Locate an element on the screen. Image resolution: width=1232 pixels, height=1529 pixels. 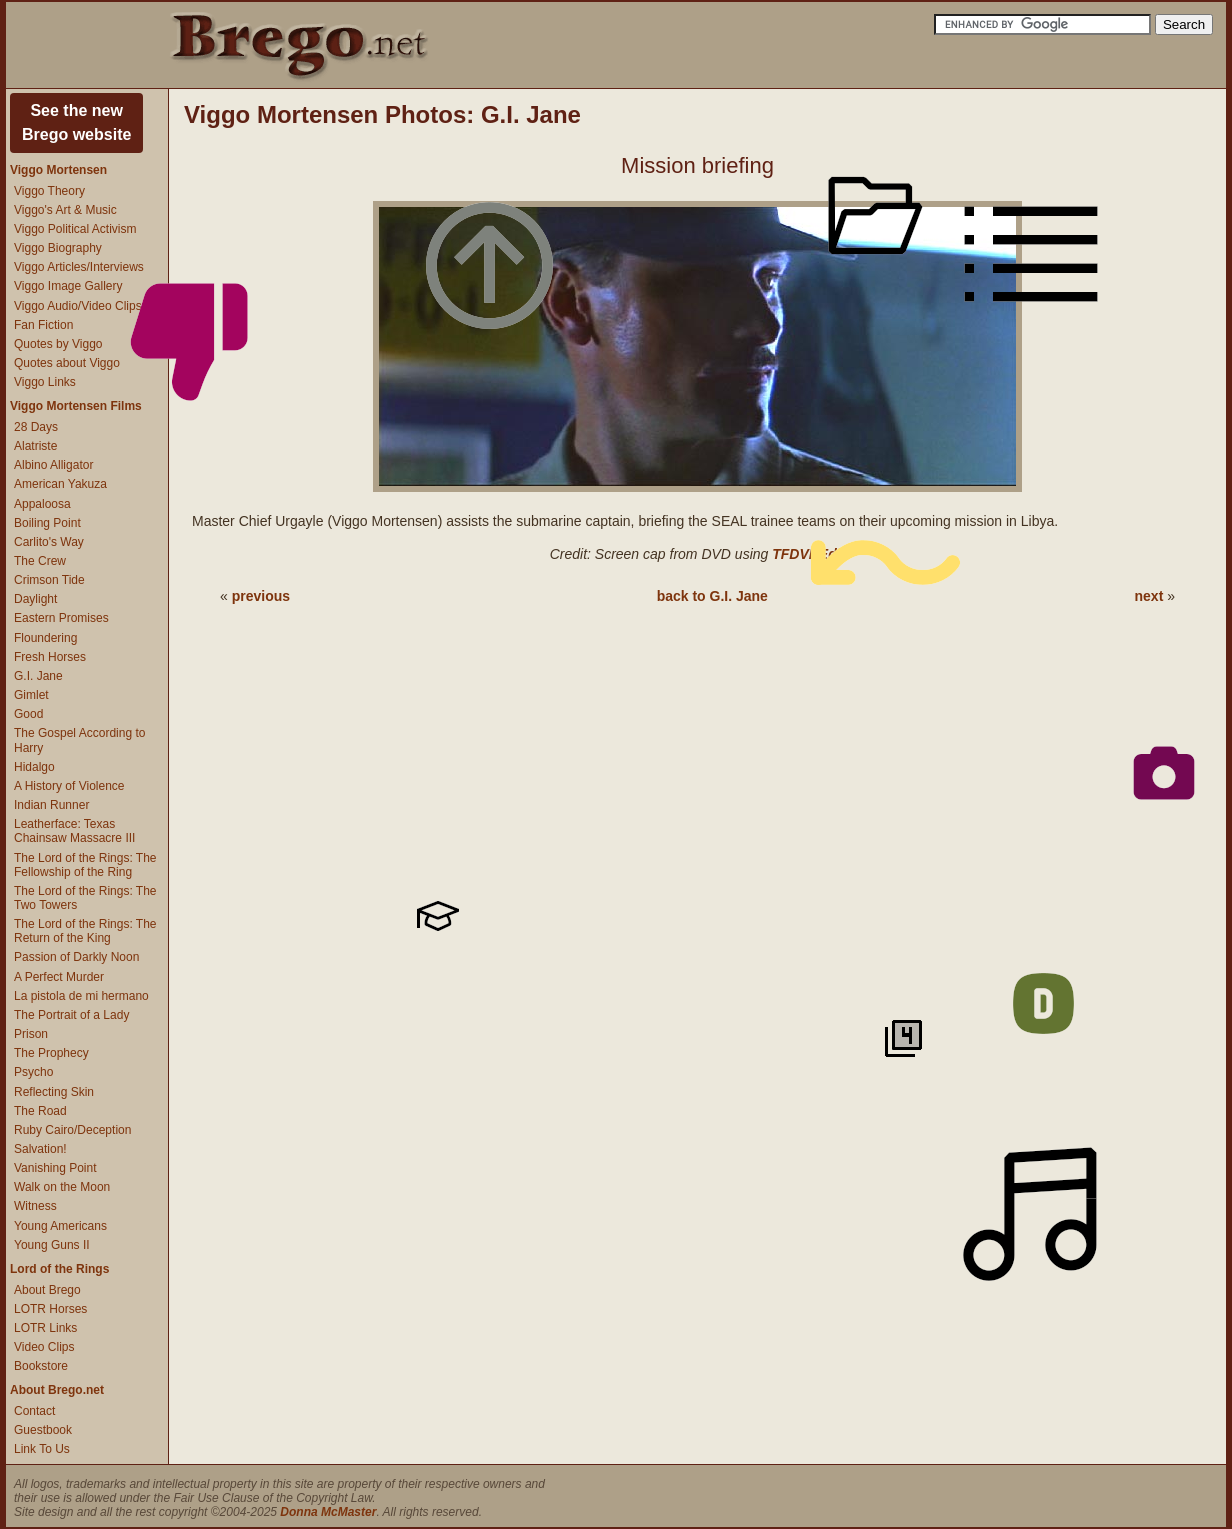
take a photo is located at coordinates (1164, 773).